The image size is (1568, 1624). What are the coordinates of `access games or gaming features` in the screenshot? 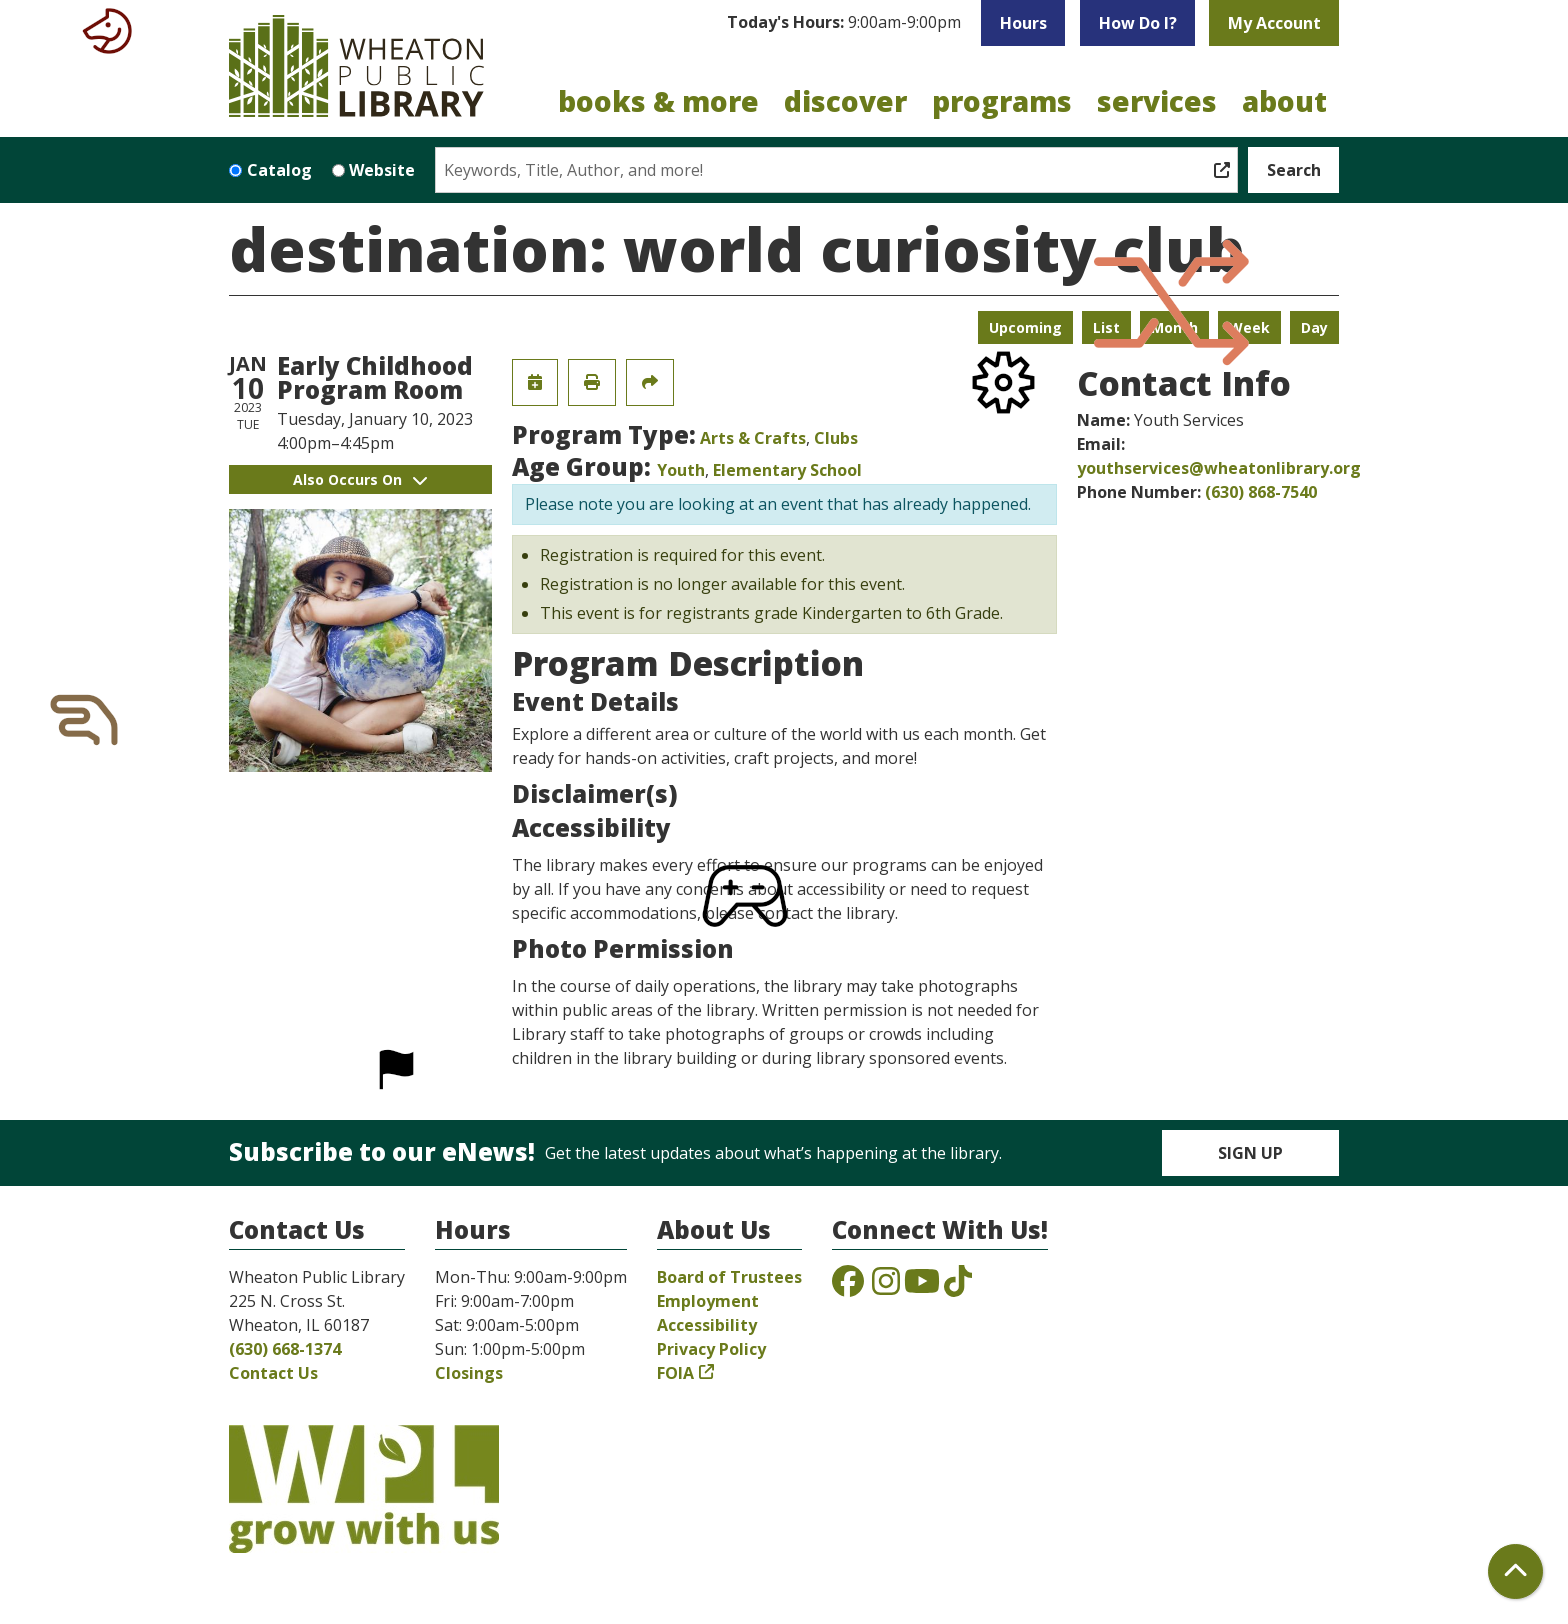 It's located at (745, 896).